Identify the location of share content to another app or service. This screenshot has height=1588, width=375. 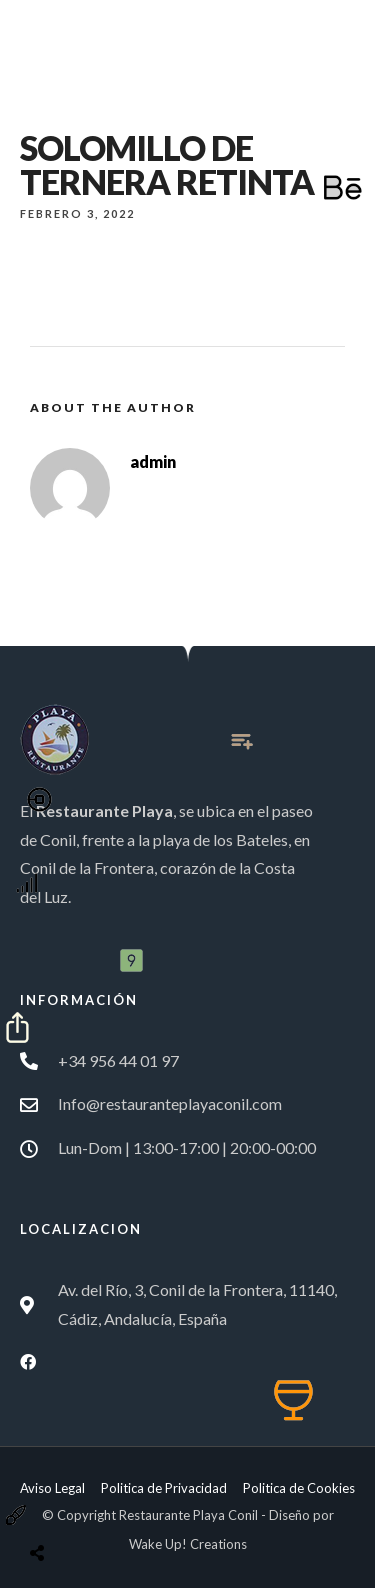
(17, 1027).